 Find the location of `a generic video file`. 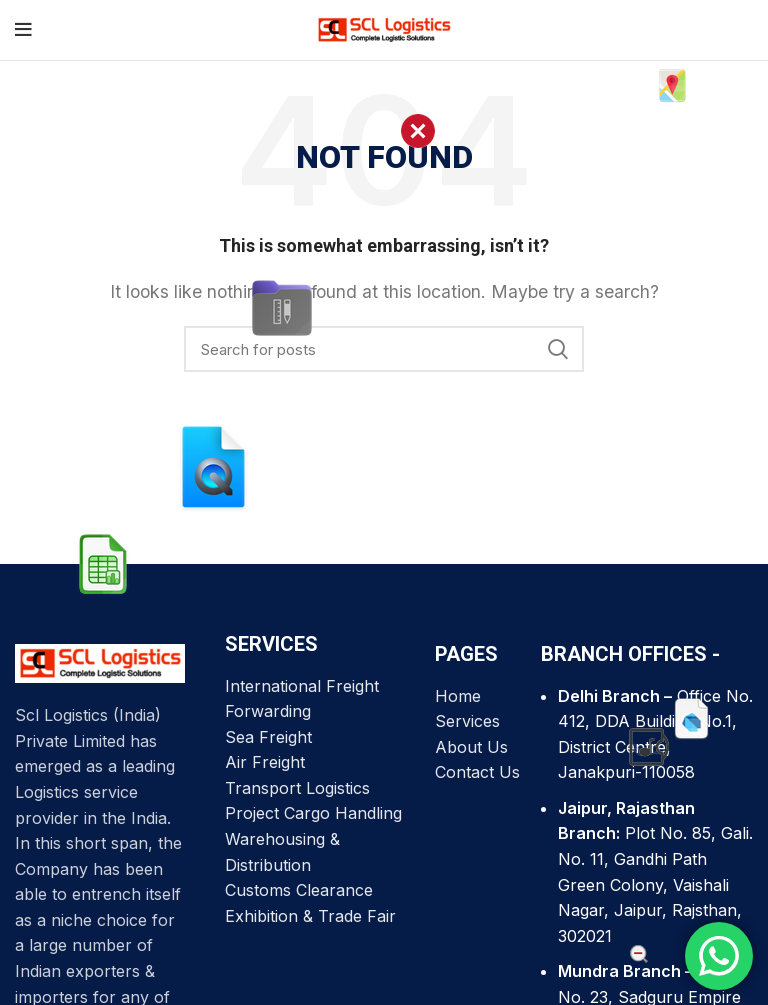

a generic video file is located at coordinates (213, 468).